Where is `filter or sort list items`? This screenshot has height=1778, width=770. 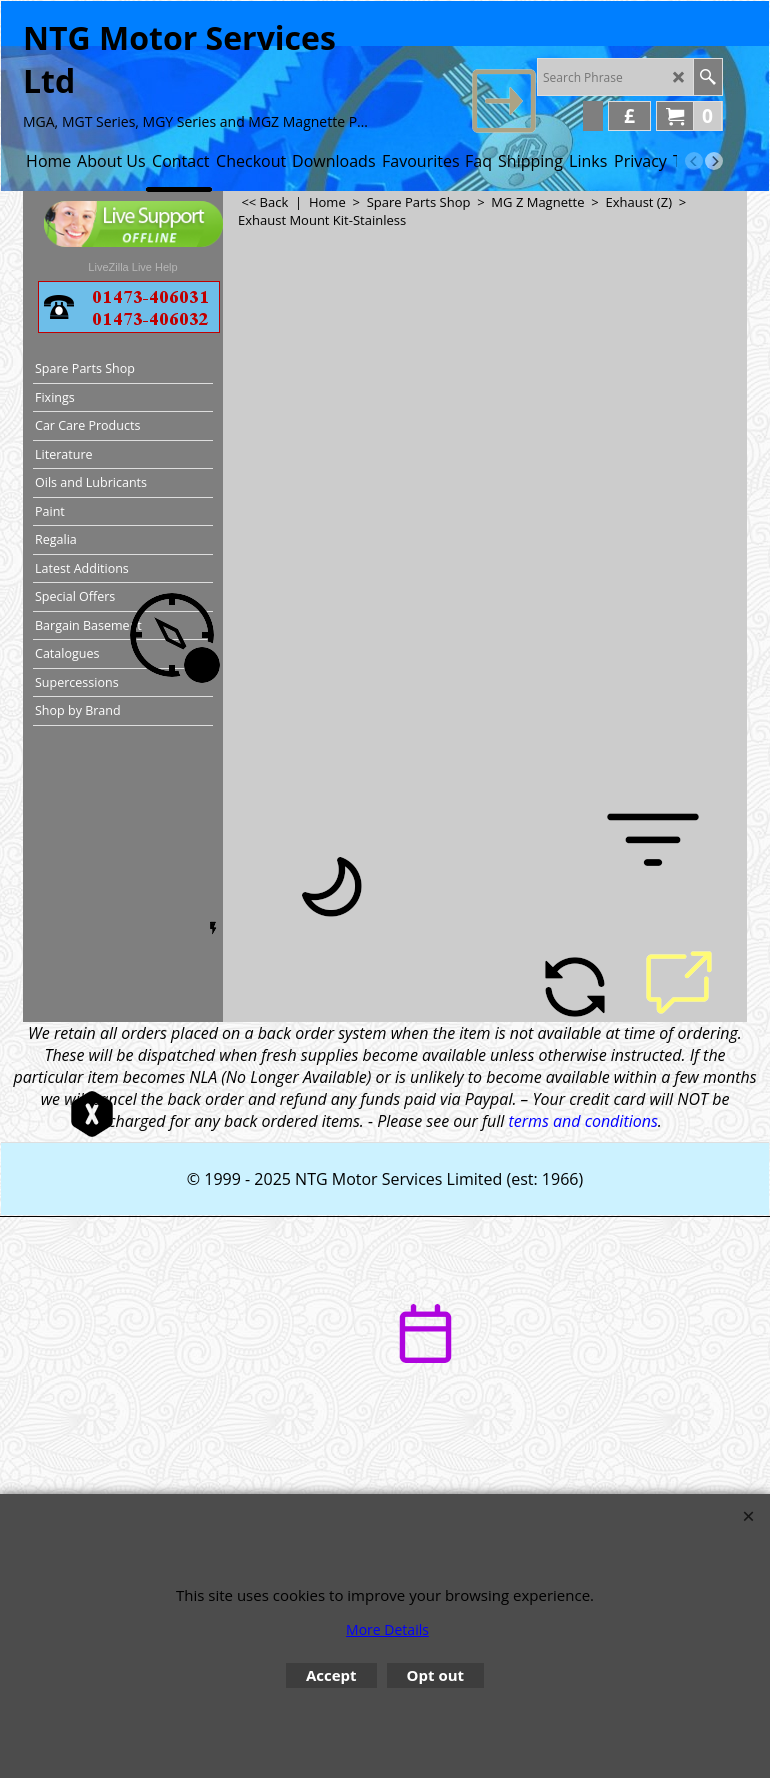 filter or sort list items is located at coordinates (653, 841).